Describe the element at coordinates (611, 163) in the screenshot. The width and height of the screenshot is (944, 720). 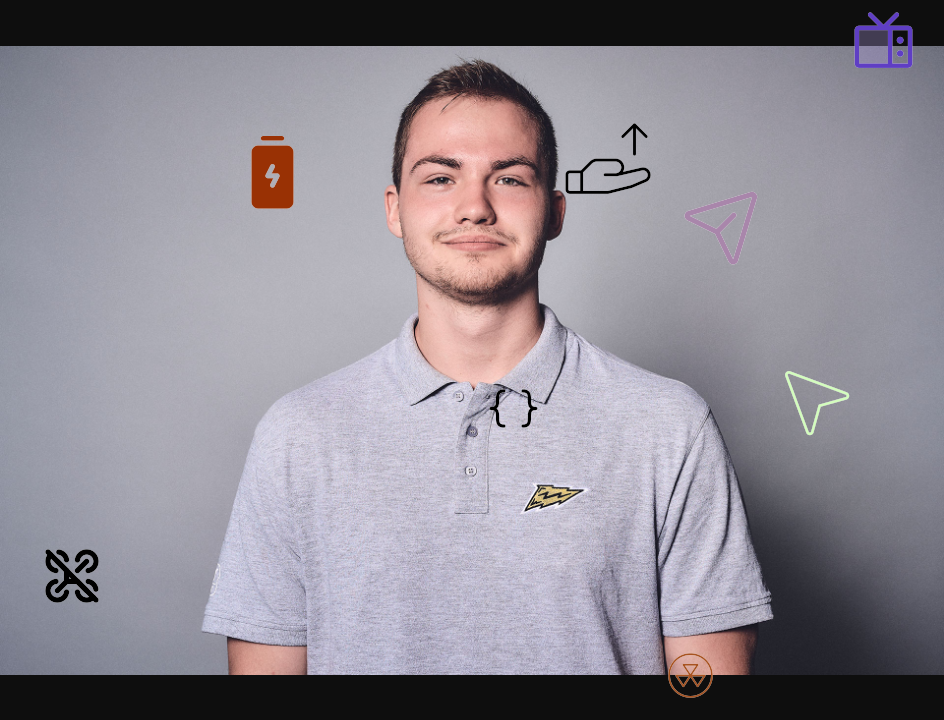
I see `upload or share content manually` at that location.